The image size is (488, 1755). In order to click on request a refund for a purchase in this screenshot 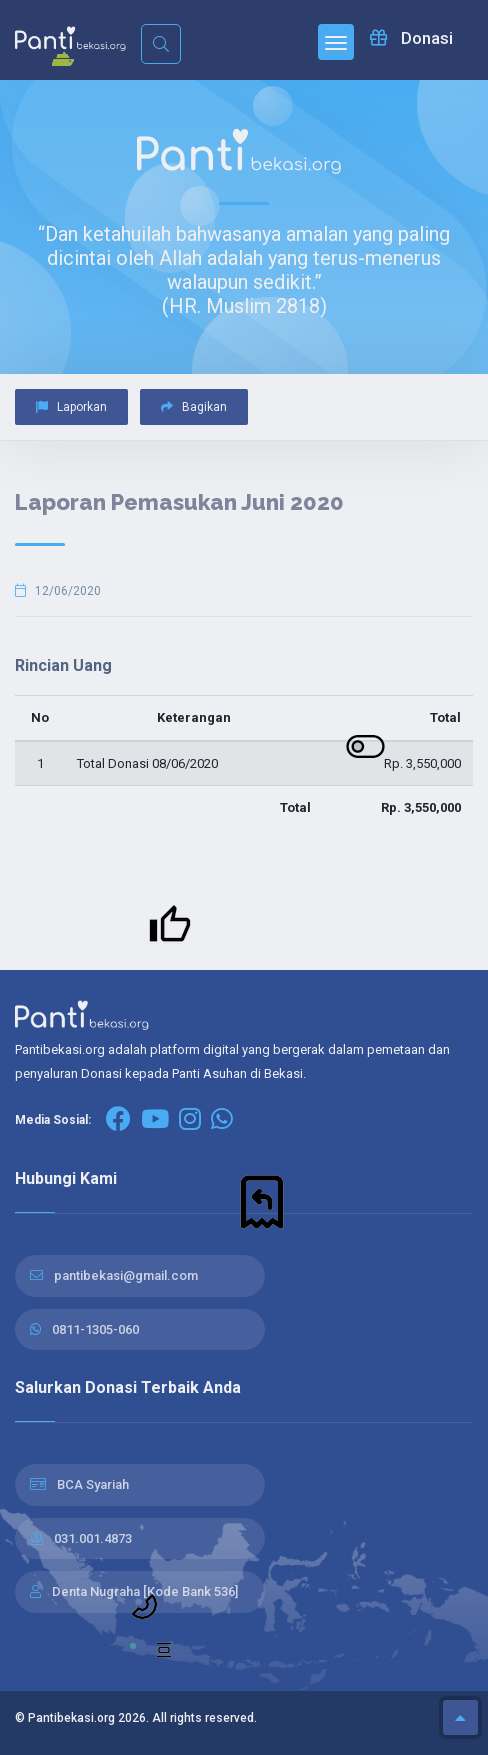, I will do `click(262, 1202)`.